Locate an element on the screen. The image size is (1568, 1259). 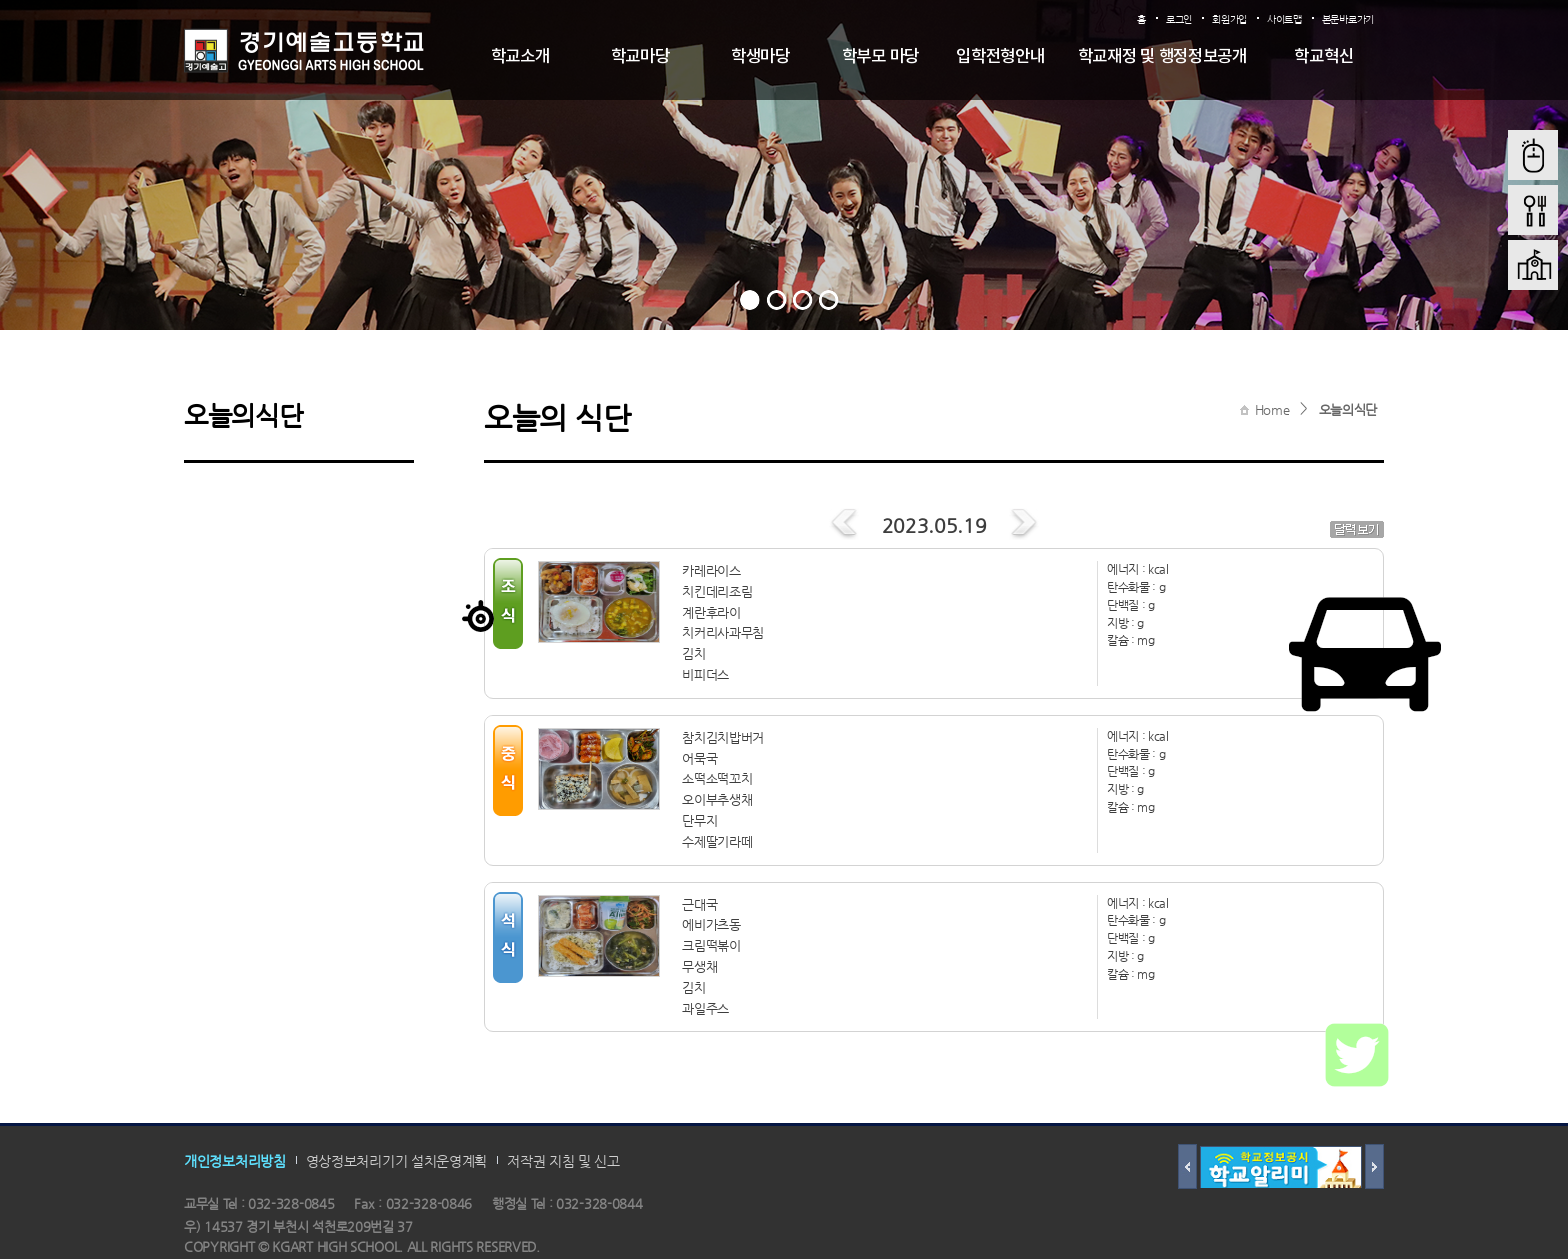
visit the SteelSeries website or store is located at coordinates (478, 616).